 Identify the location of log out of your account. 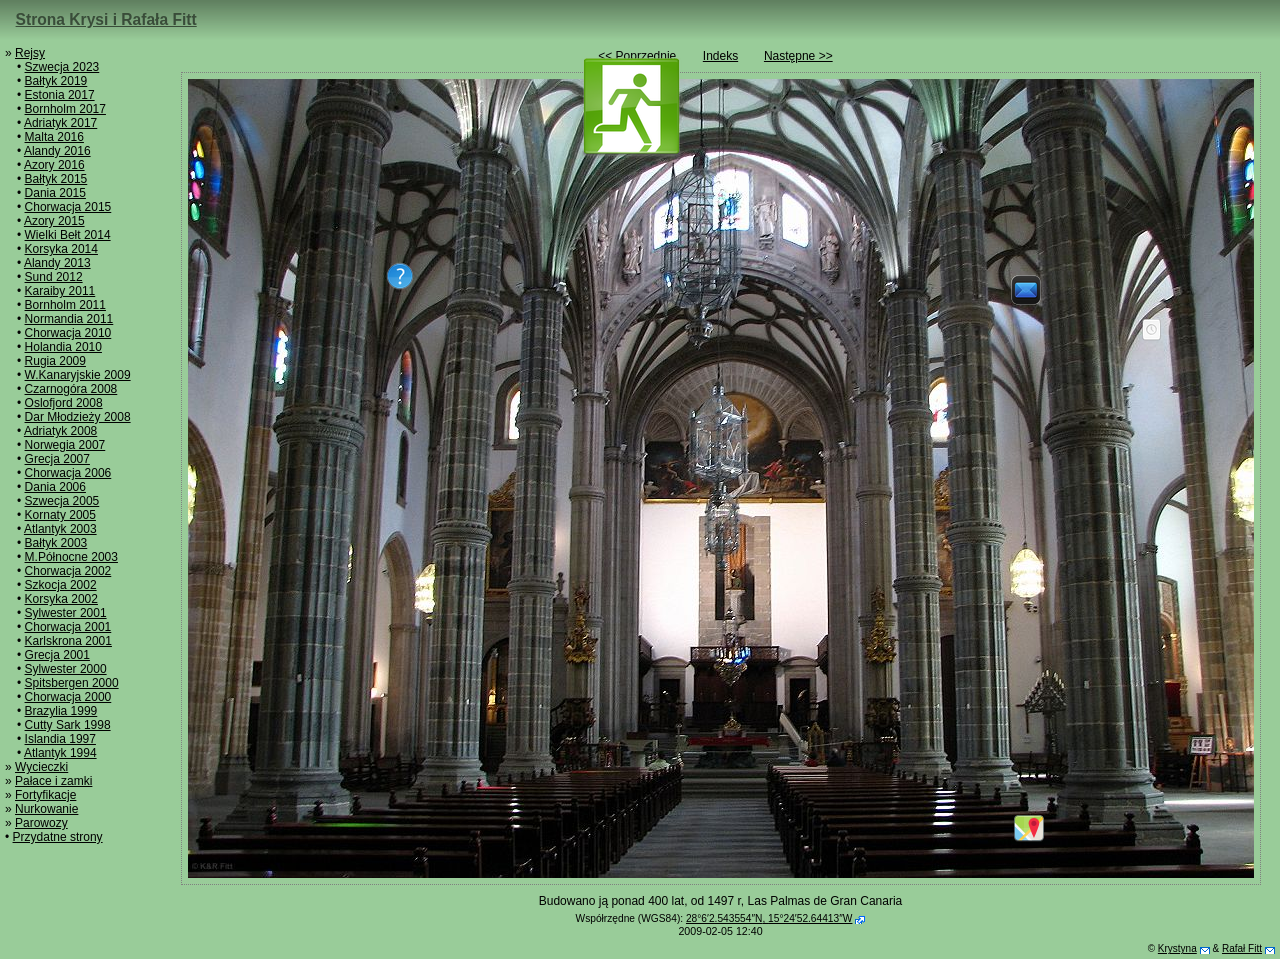
(631, 108).